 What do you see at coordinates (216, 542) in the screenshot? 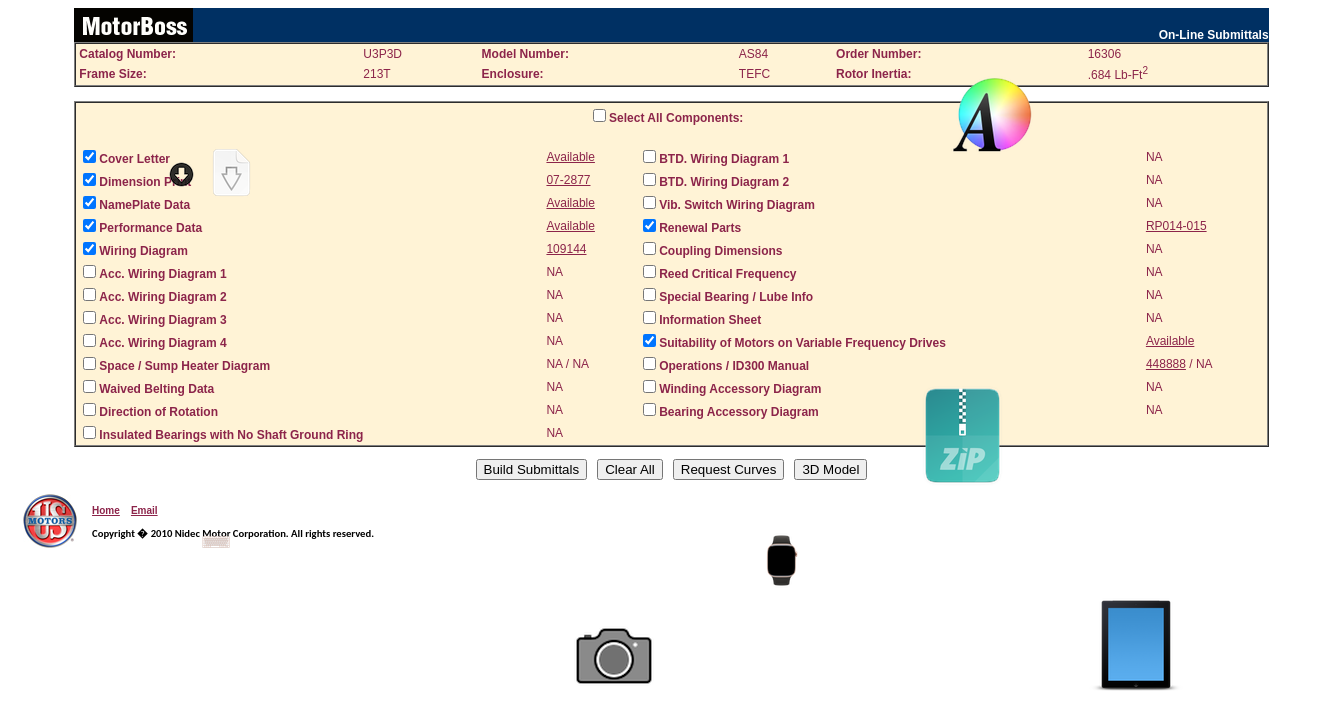
I see `apple magic keyboard with touch id in pink/orange` at bounding box center [216, 542].